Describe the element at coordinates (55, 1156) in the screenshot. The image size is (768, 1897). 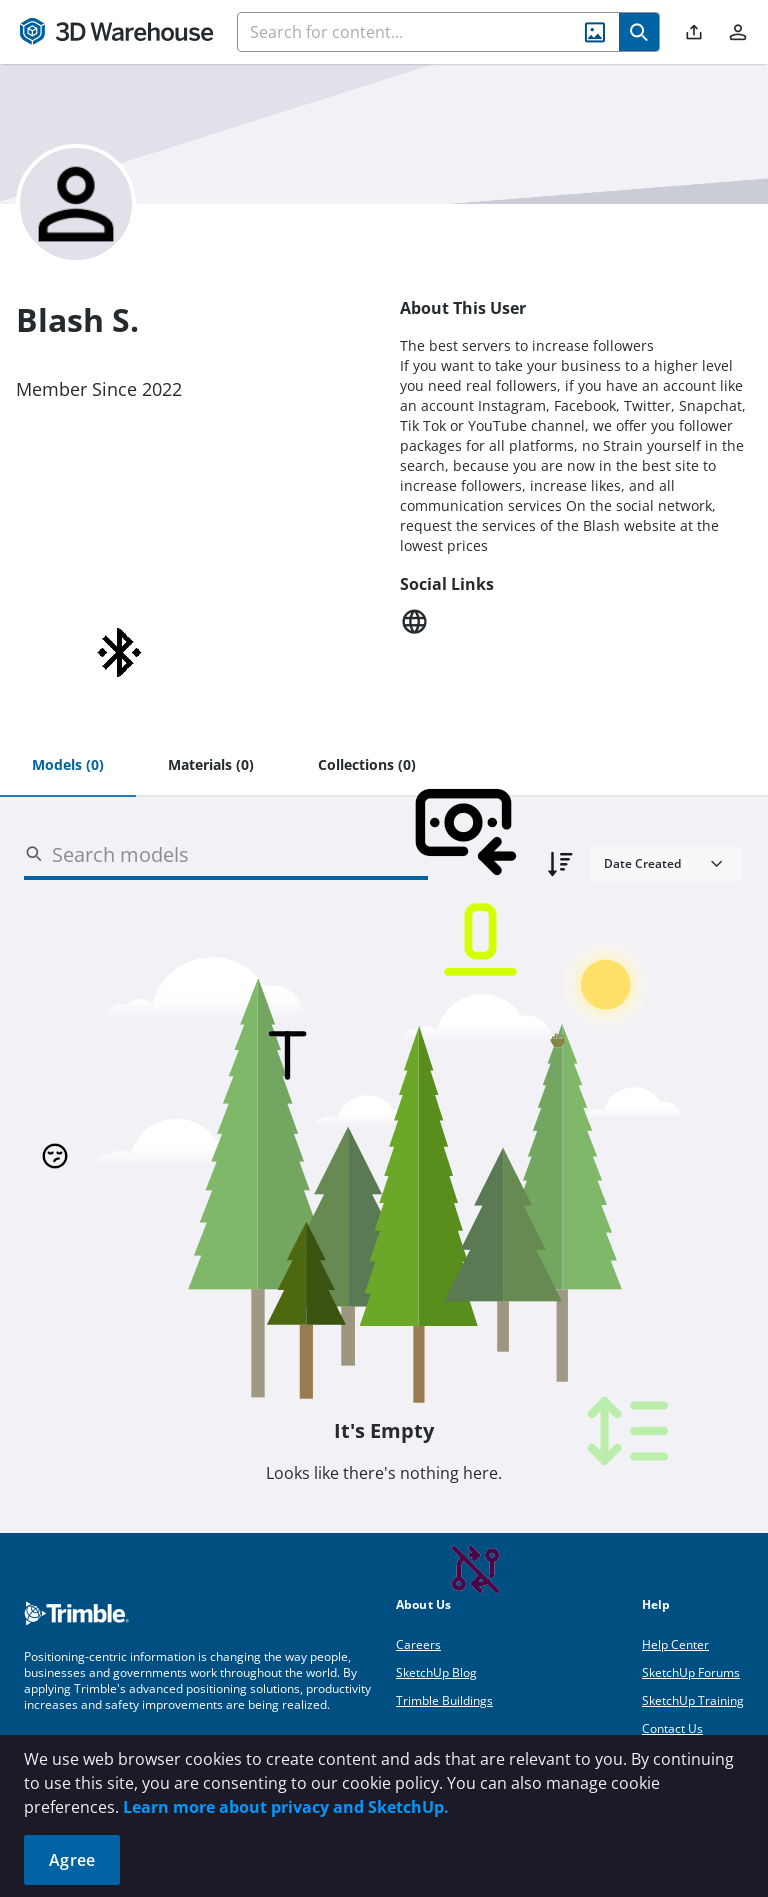
I see `indicate user frustration or negative feedback` at that location.